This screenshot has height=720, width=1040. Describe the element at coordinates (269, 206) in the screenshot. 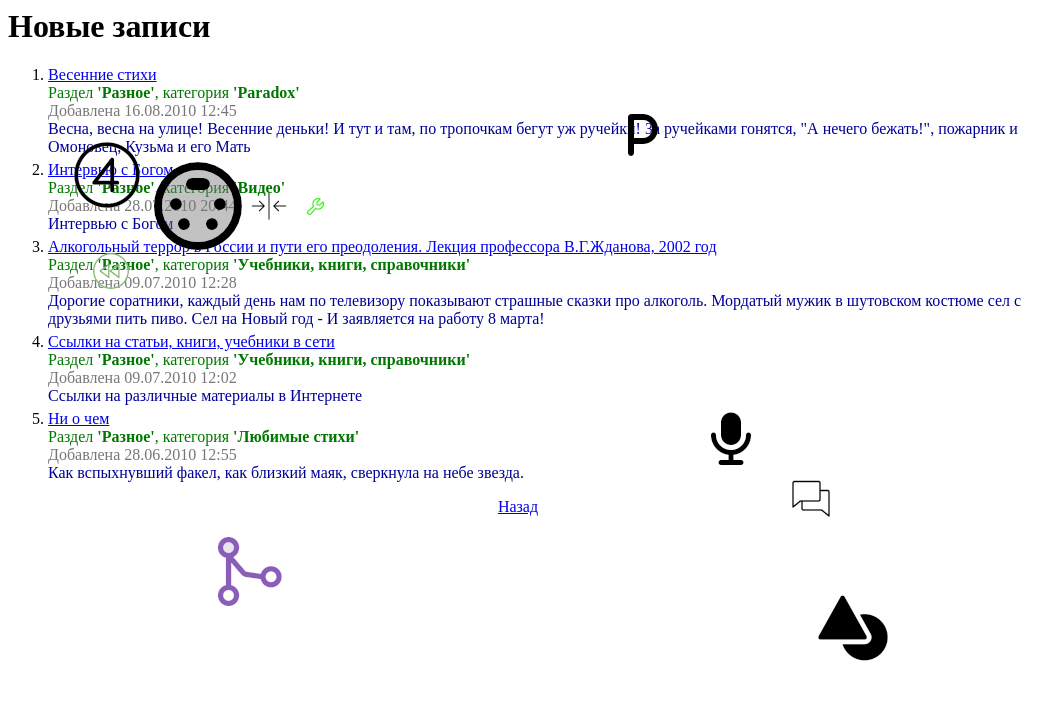

I see `collapse or compress content horizontally` at that location.